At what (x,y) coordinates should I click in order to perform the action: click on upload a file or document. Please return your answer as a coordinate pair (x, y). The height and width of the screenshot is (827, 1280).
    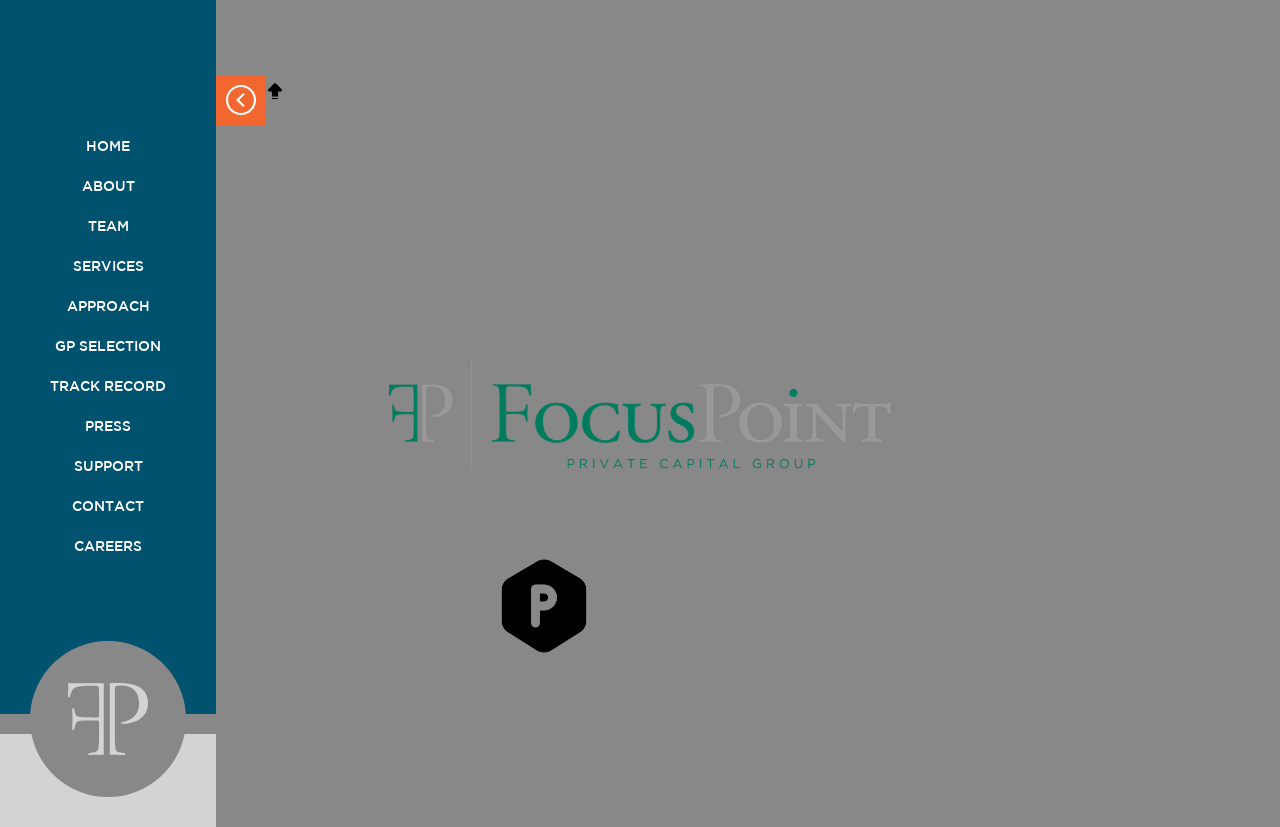
    Looking at the image, I should click on (275, 91).